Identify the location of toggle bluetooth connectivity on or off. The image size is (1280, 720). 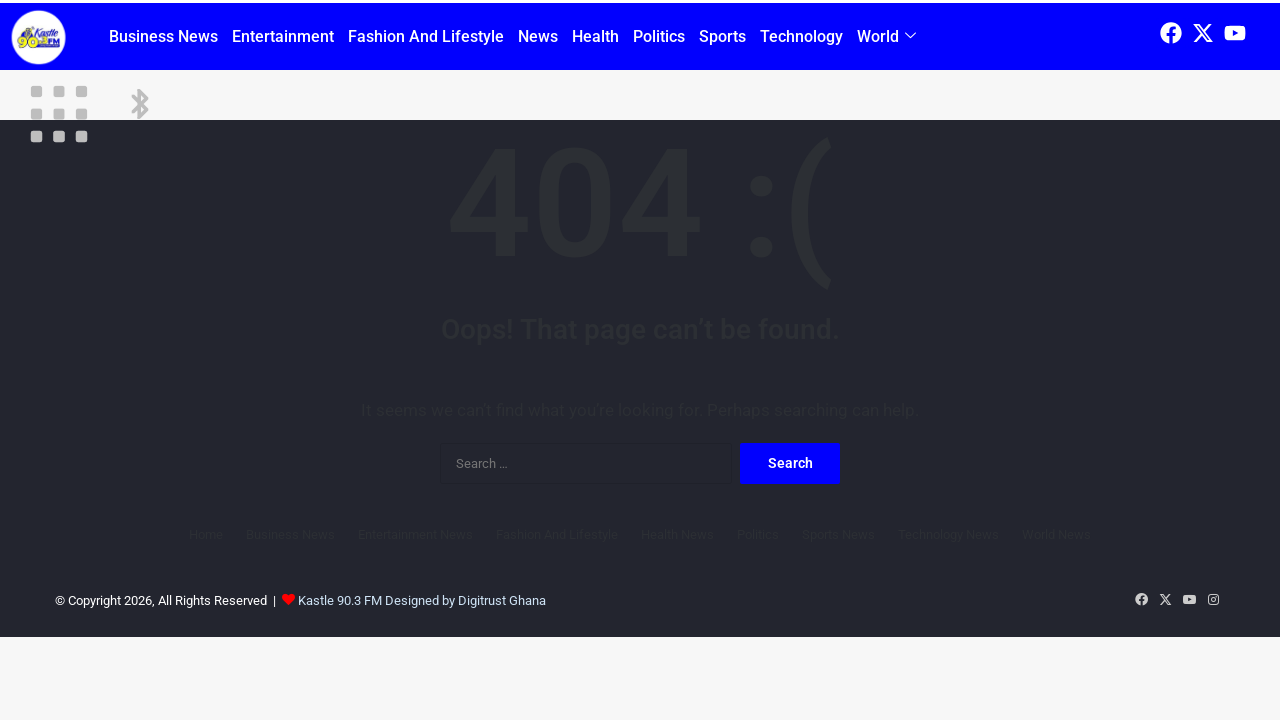
(141, 104).